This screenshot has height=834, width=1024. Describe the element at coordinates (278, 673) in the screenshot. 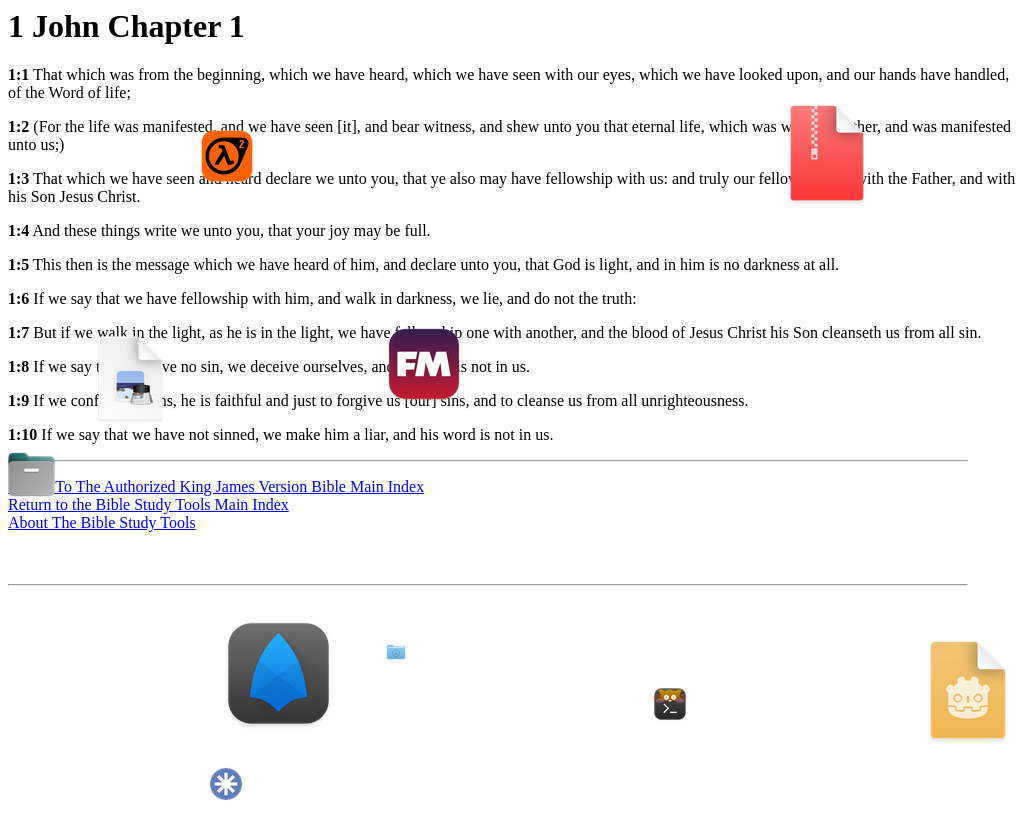

I see `open synfig animation studio` at that location.